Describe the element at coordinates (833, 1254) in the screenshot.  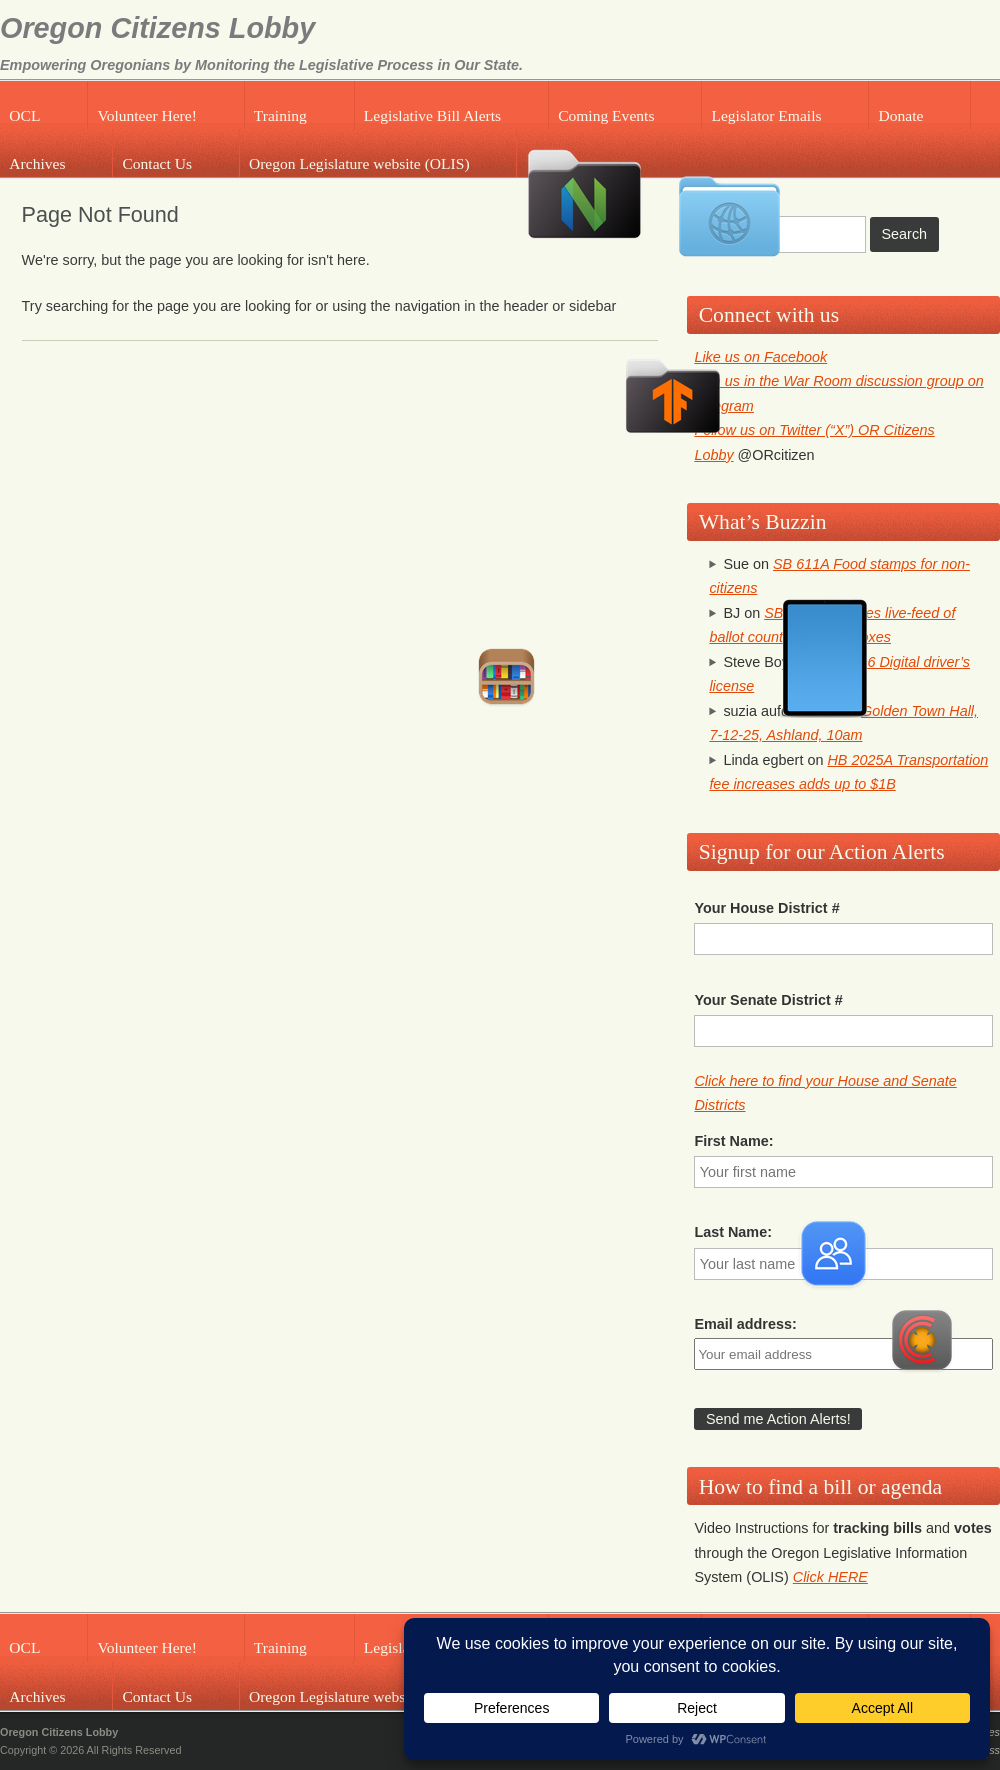
I see `manage user accounts and profiles` at that location.